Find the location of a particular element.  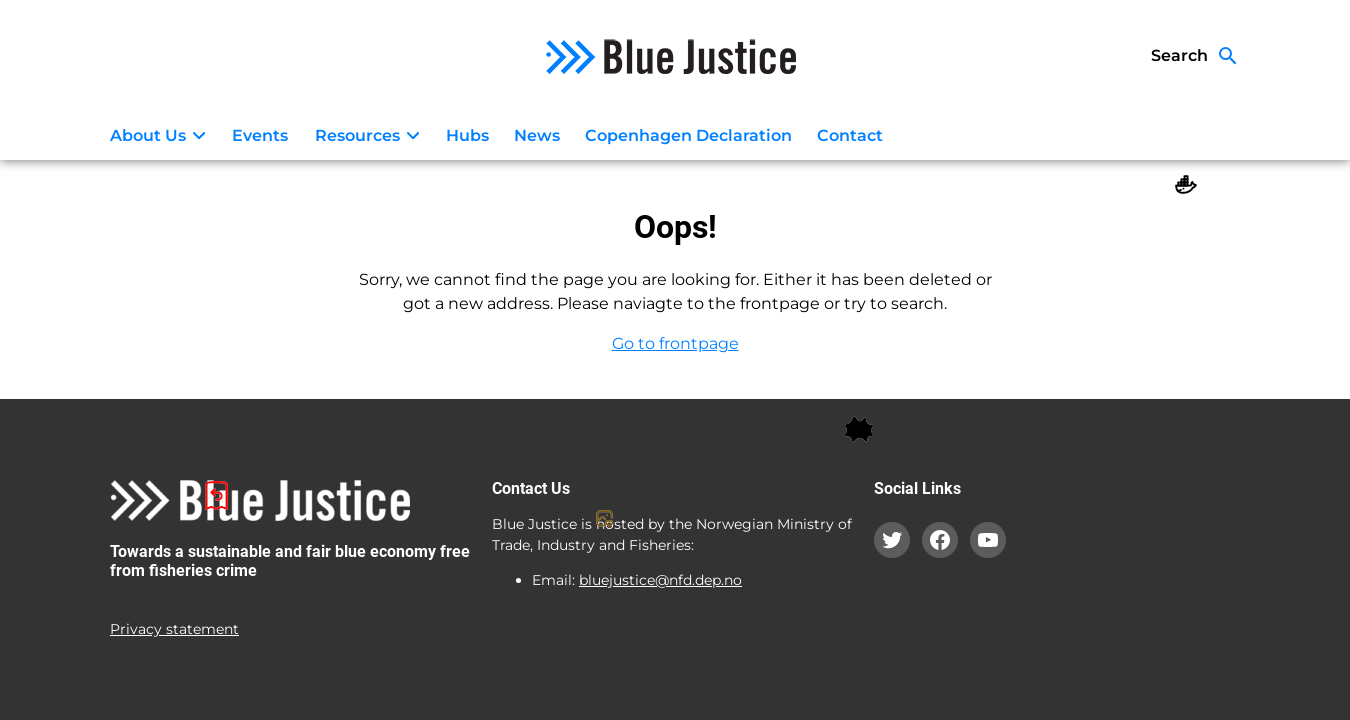

add photo to favorites is located at coordinates (604, 518).